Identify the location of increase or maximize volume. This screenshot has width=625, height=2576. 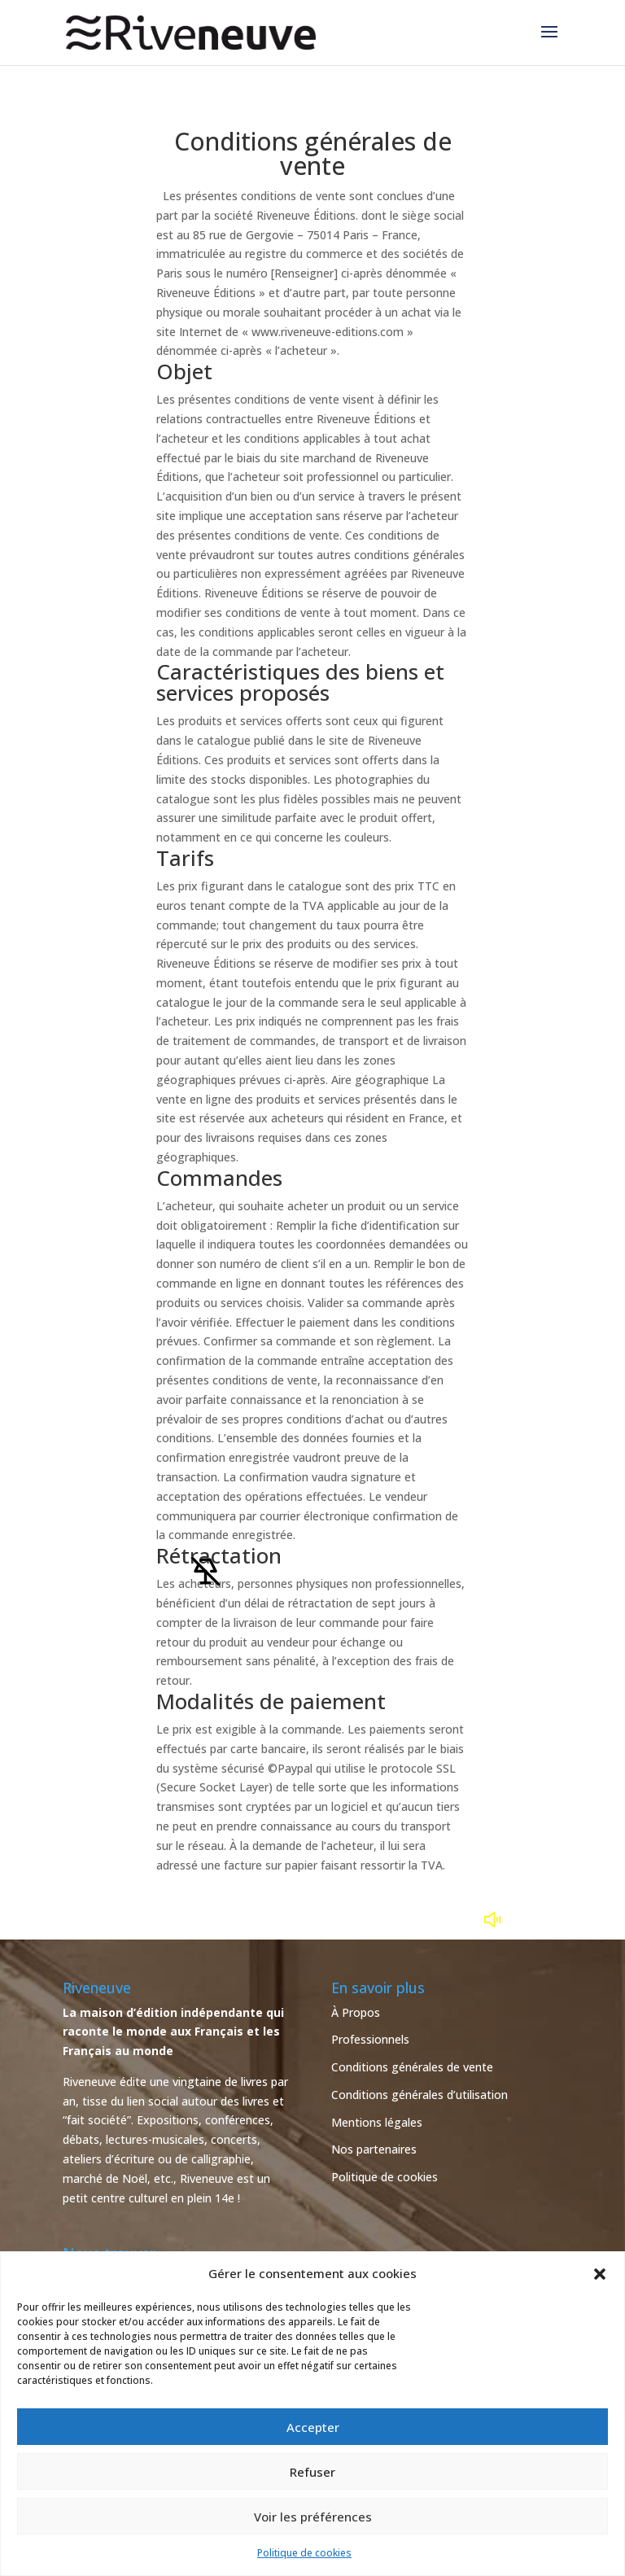
(492, 1919).